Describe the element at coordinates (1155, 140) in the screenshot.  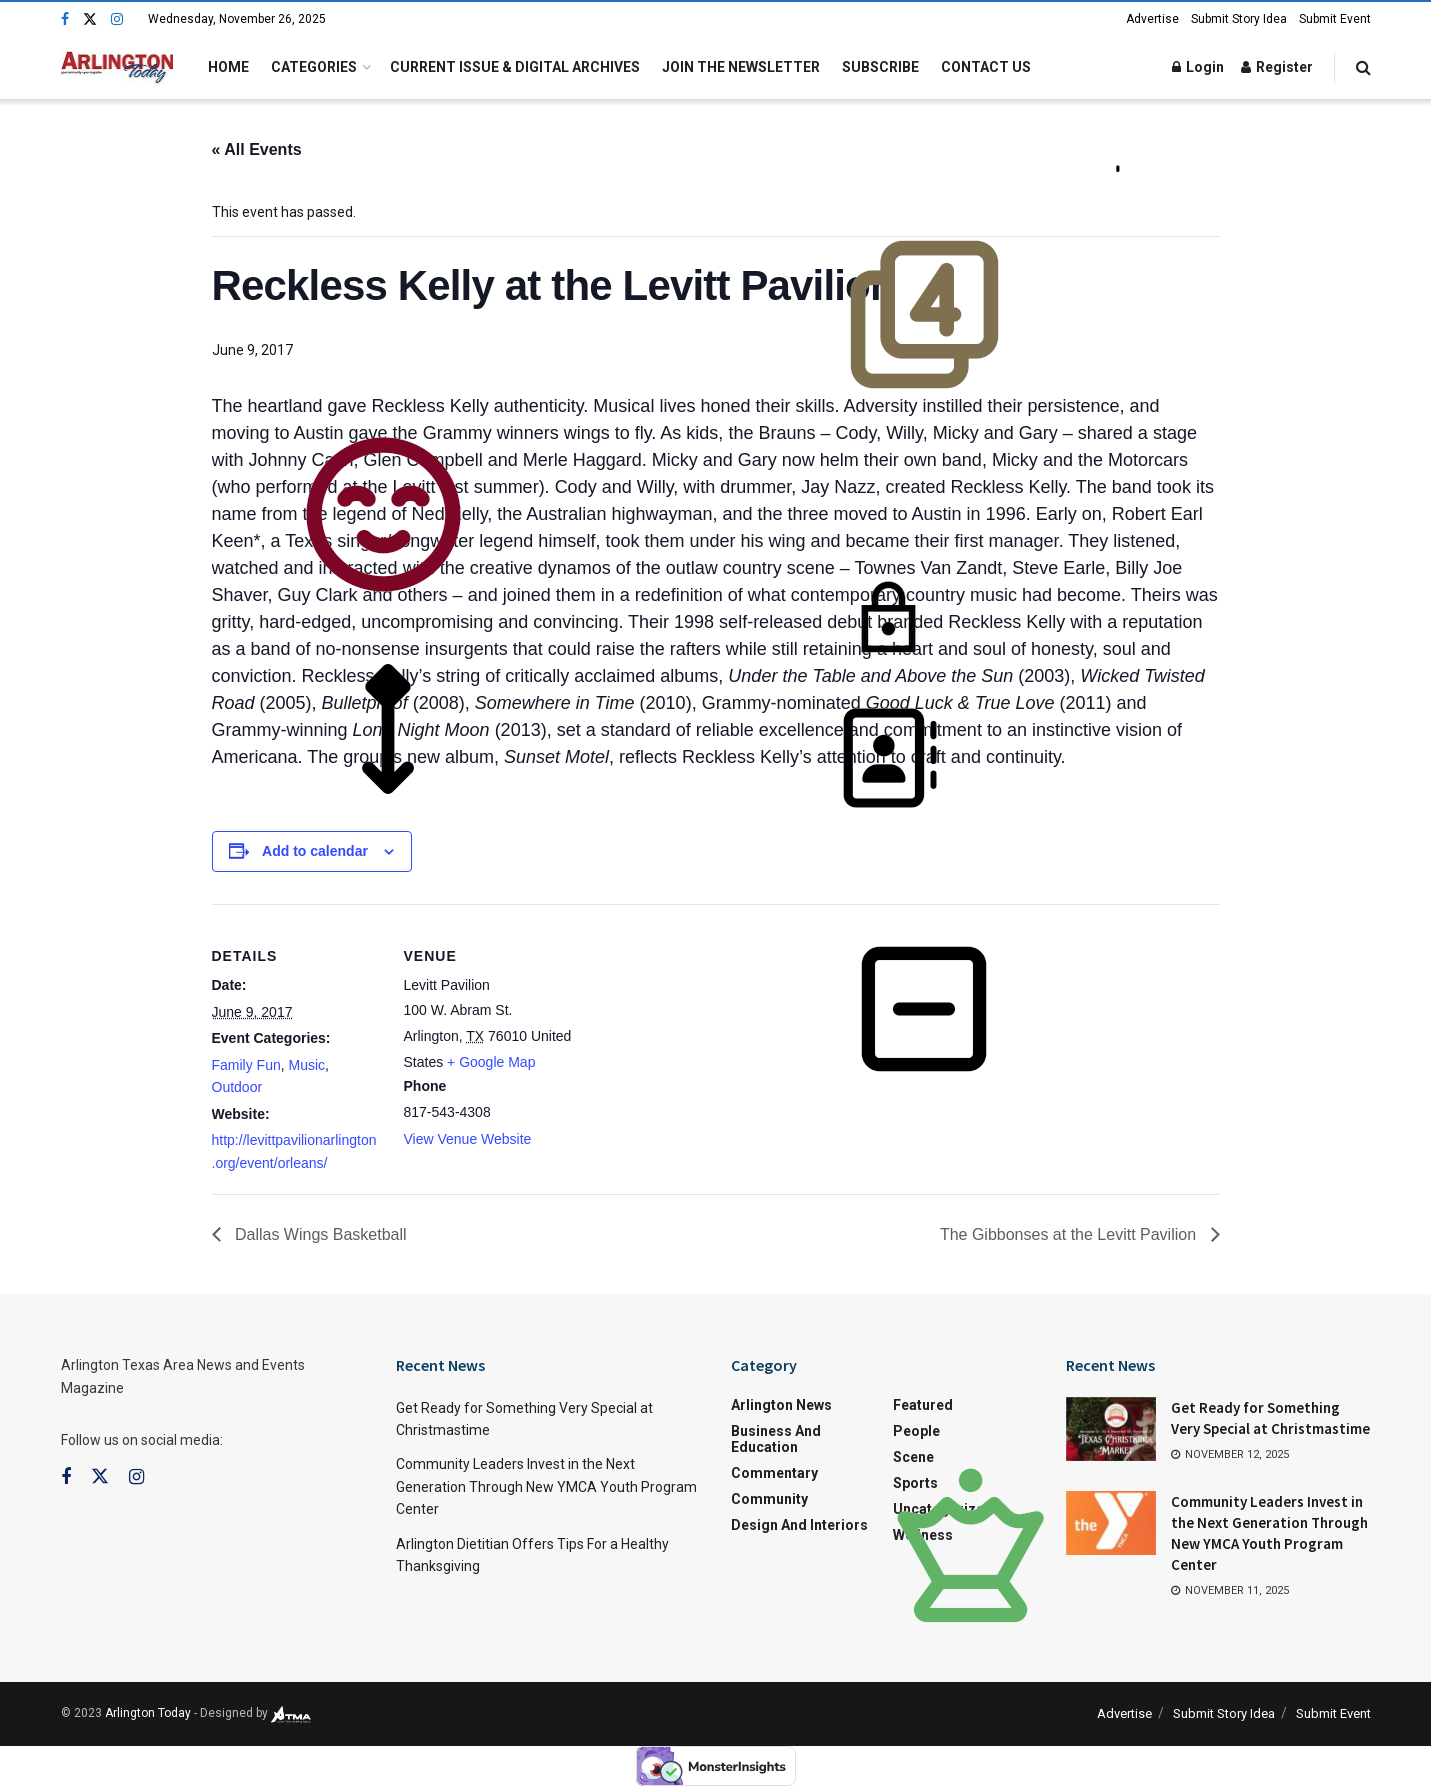
I see `indicates no cellular signal available` at that location.